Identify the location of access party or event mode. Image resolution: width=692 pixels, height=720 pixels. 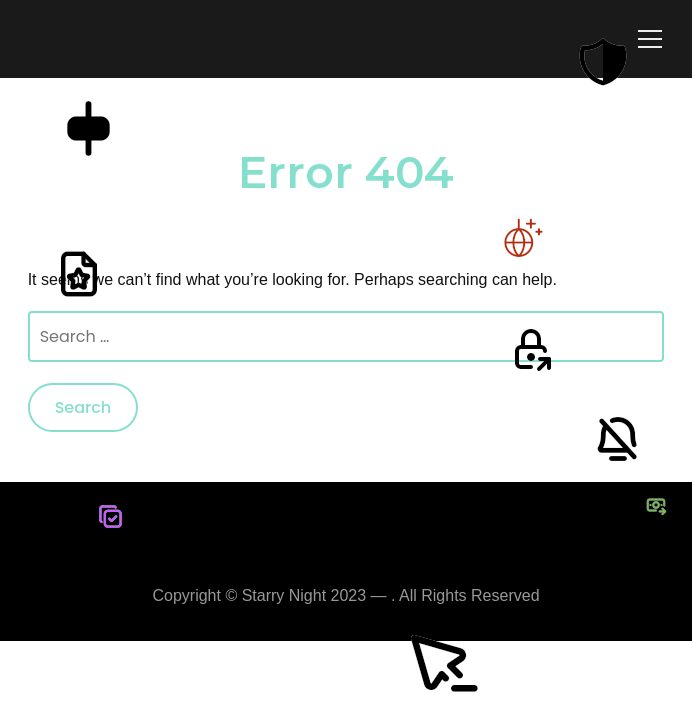
(521, 238).